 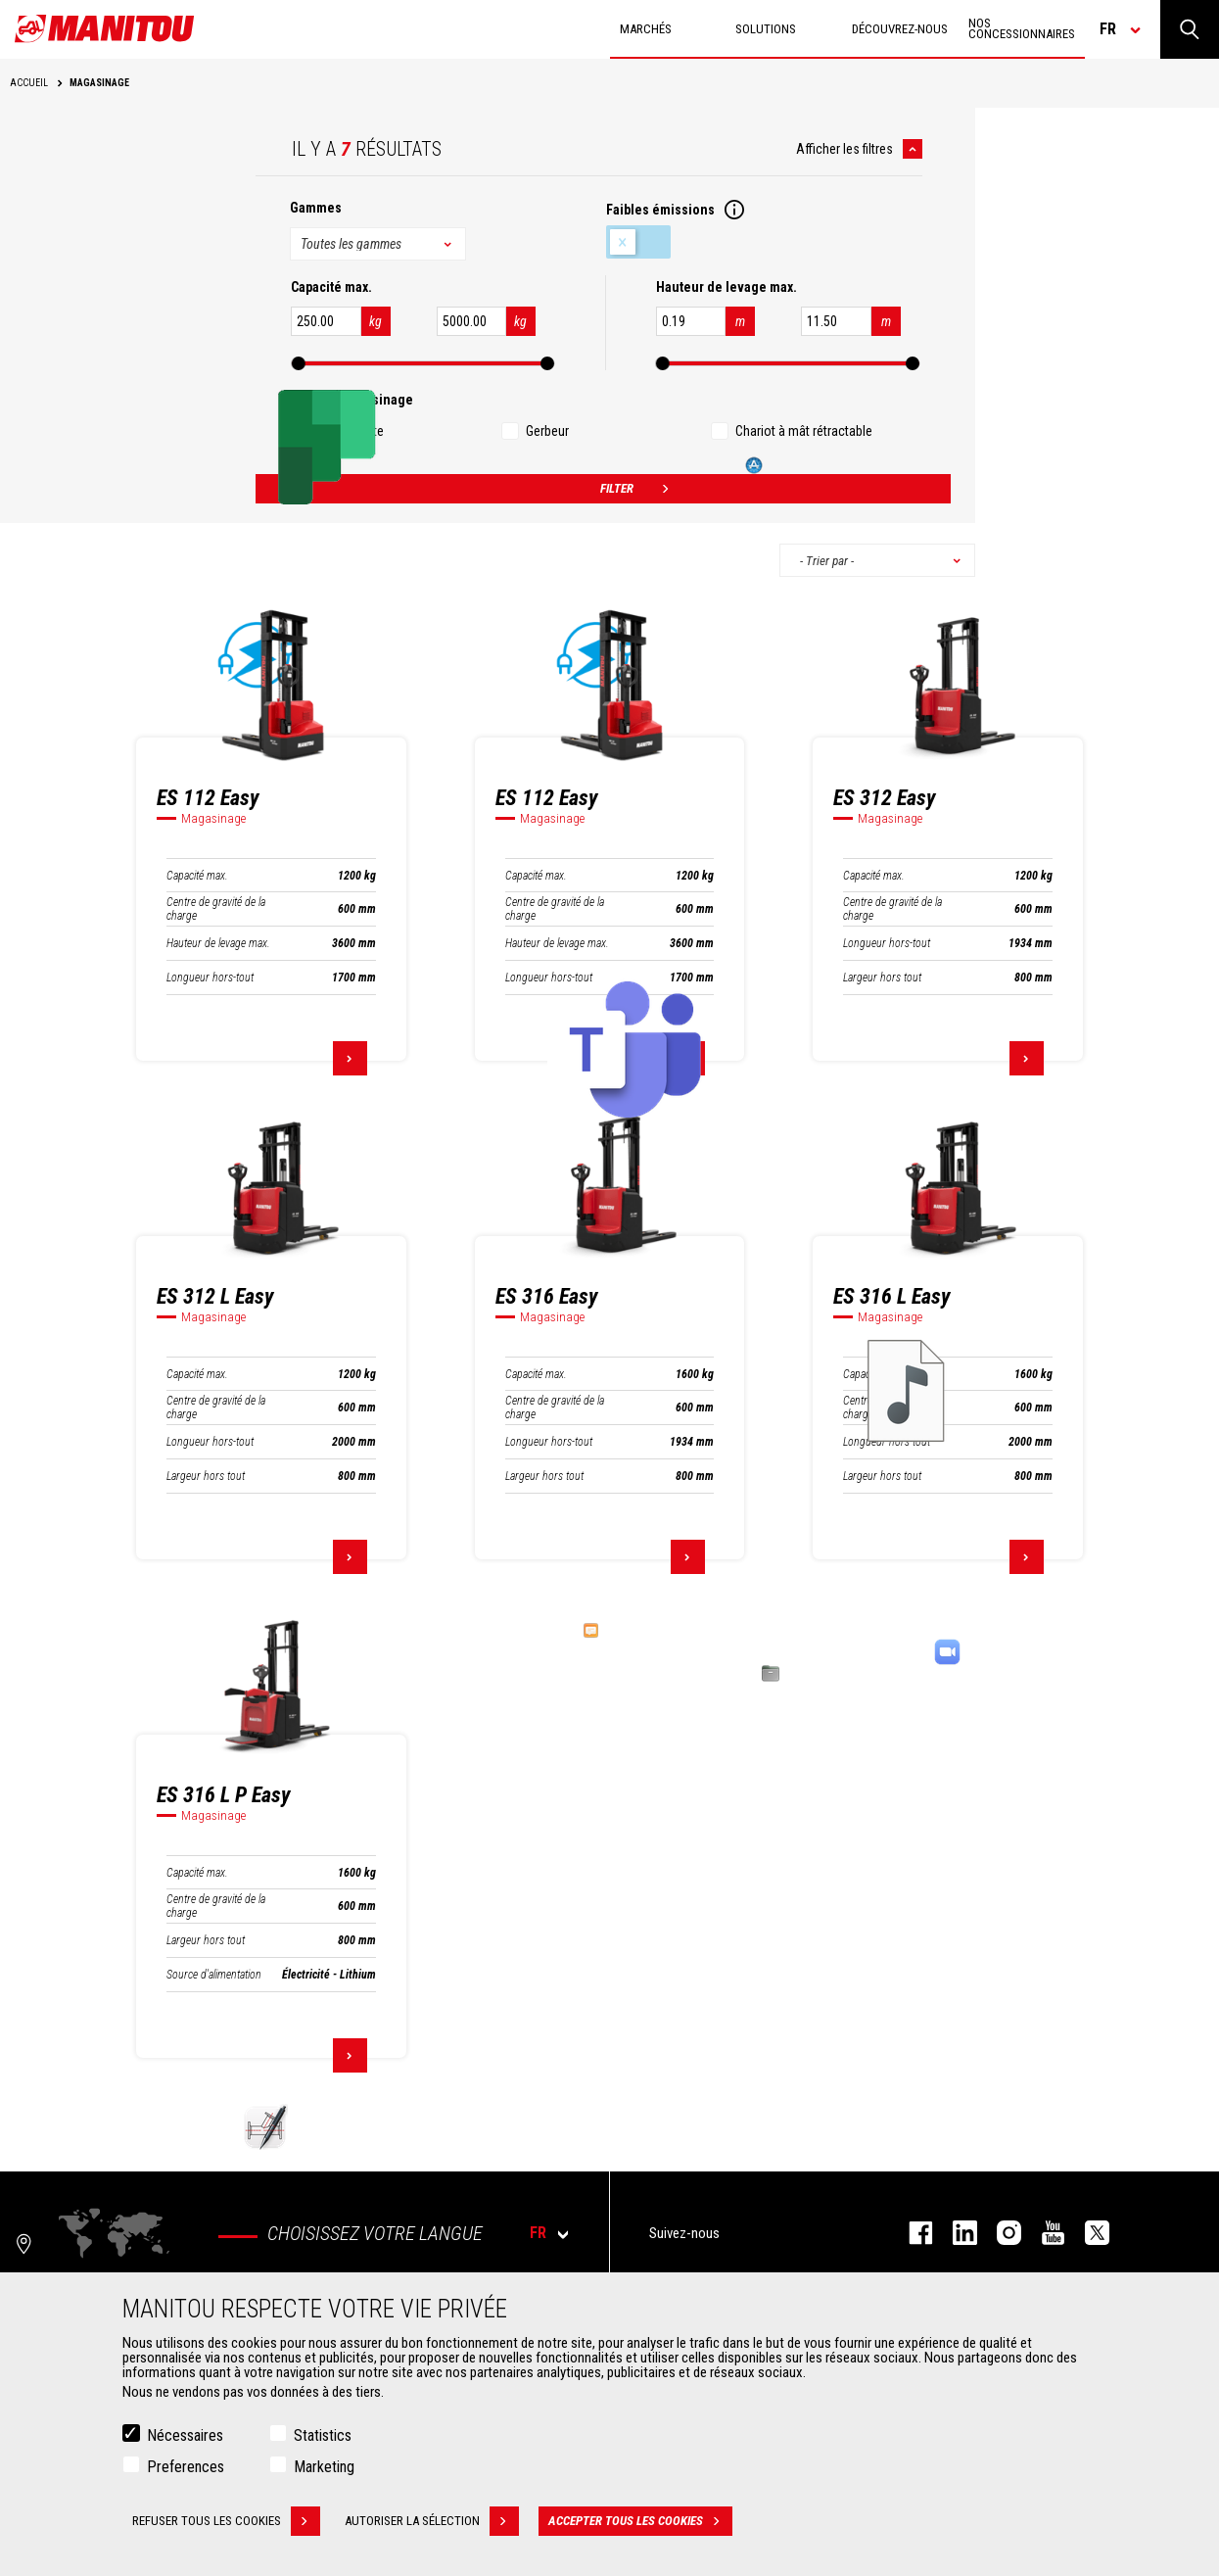 I want to click on open QCAD drafting application, so click(x=264, y=2126).